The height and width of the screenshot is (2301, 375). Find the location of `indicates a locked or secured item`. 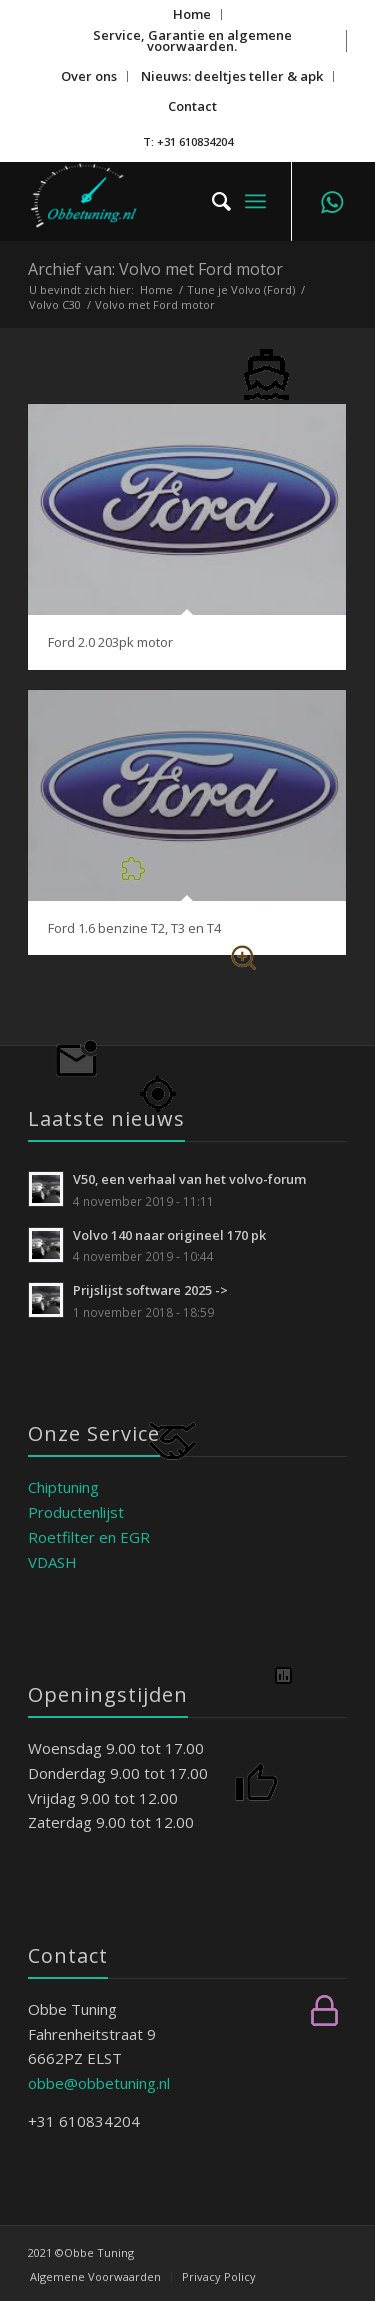

indicates a locked or secured item is located at coordinates (324, 2010).